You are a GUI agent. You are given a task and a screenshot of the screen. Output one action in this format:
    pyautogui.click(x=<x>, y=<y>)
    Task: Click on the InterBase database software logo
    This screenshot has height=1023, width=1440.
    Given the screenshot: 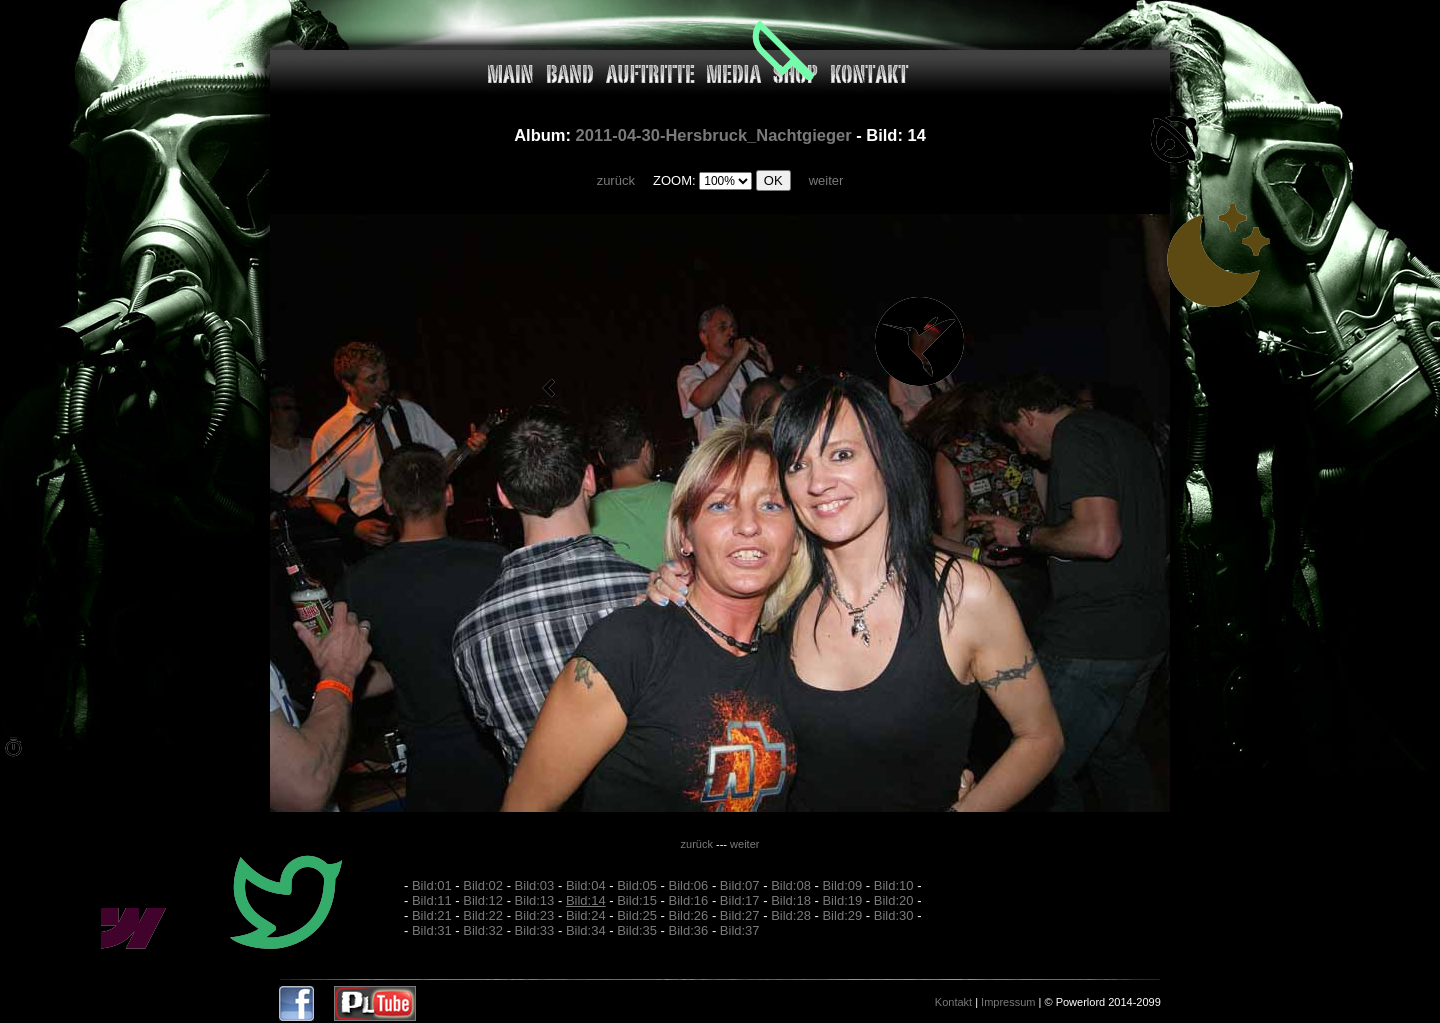 What is the action you would take?
    pyautogui.click(x=919, y=341)
    